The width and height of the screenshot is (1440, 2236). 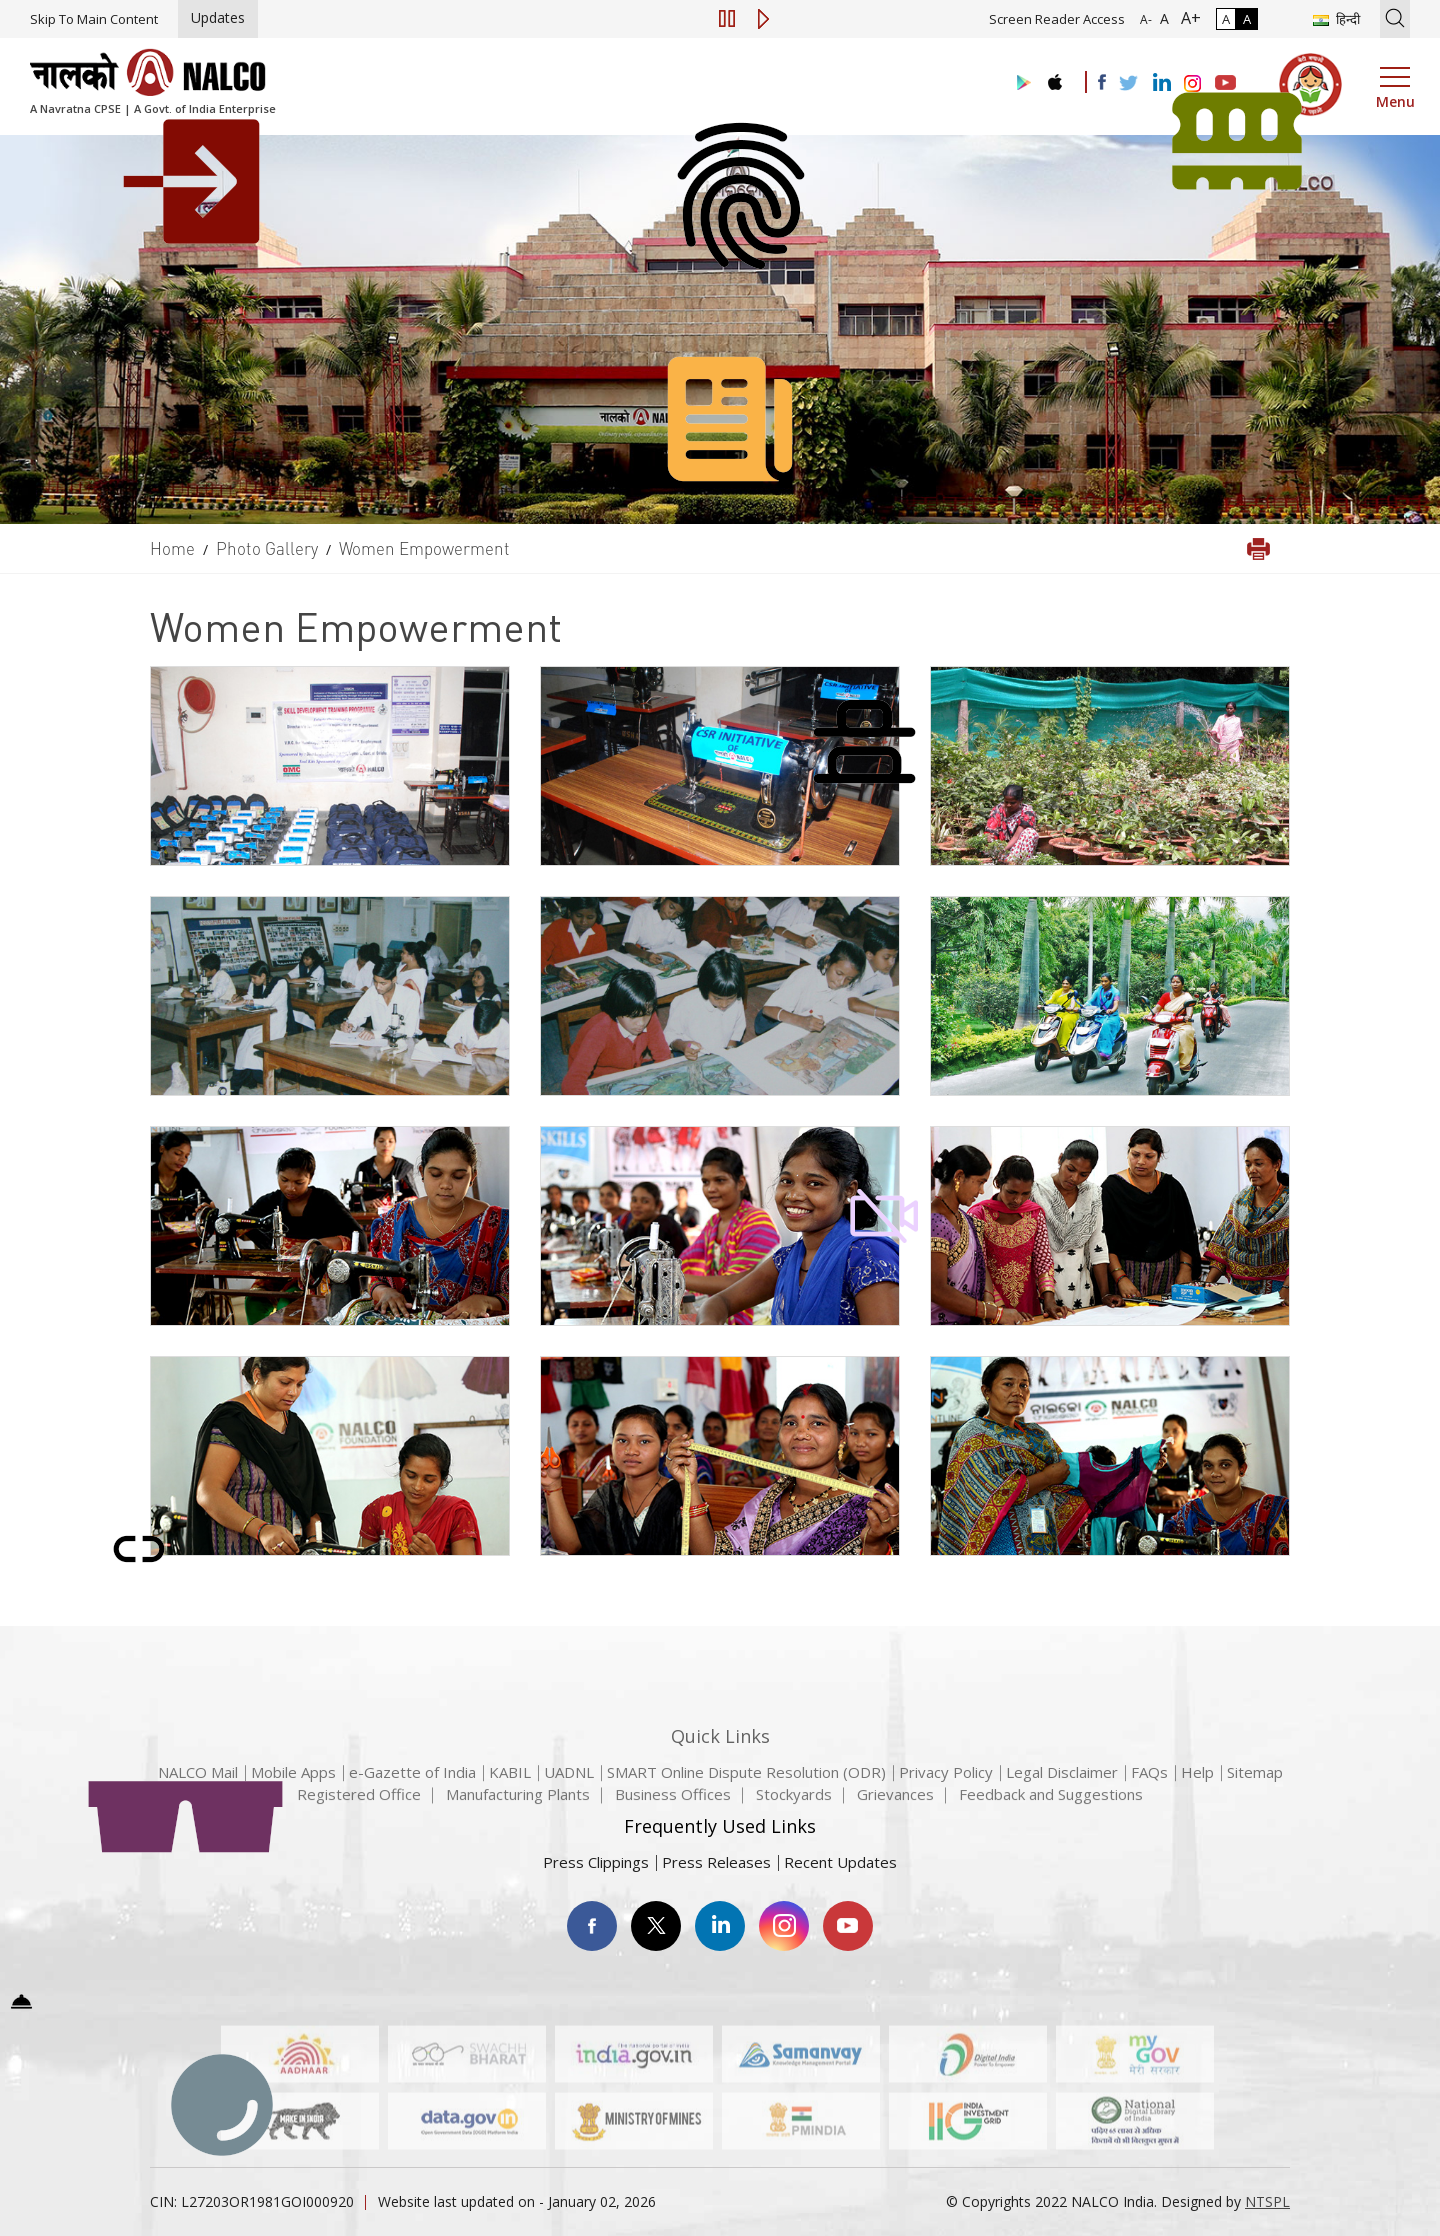 What do you see at coordinates (185, 1813) in the screenshot?
I see `enable reading or accessibility mode` at bounding box center [185, 1813].